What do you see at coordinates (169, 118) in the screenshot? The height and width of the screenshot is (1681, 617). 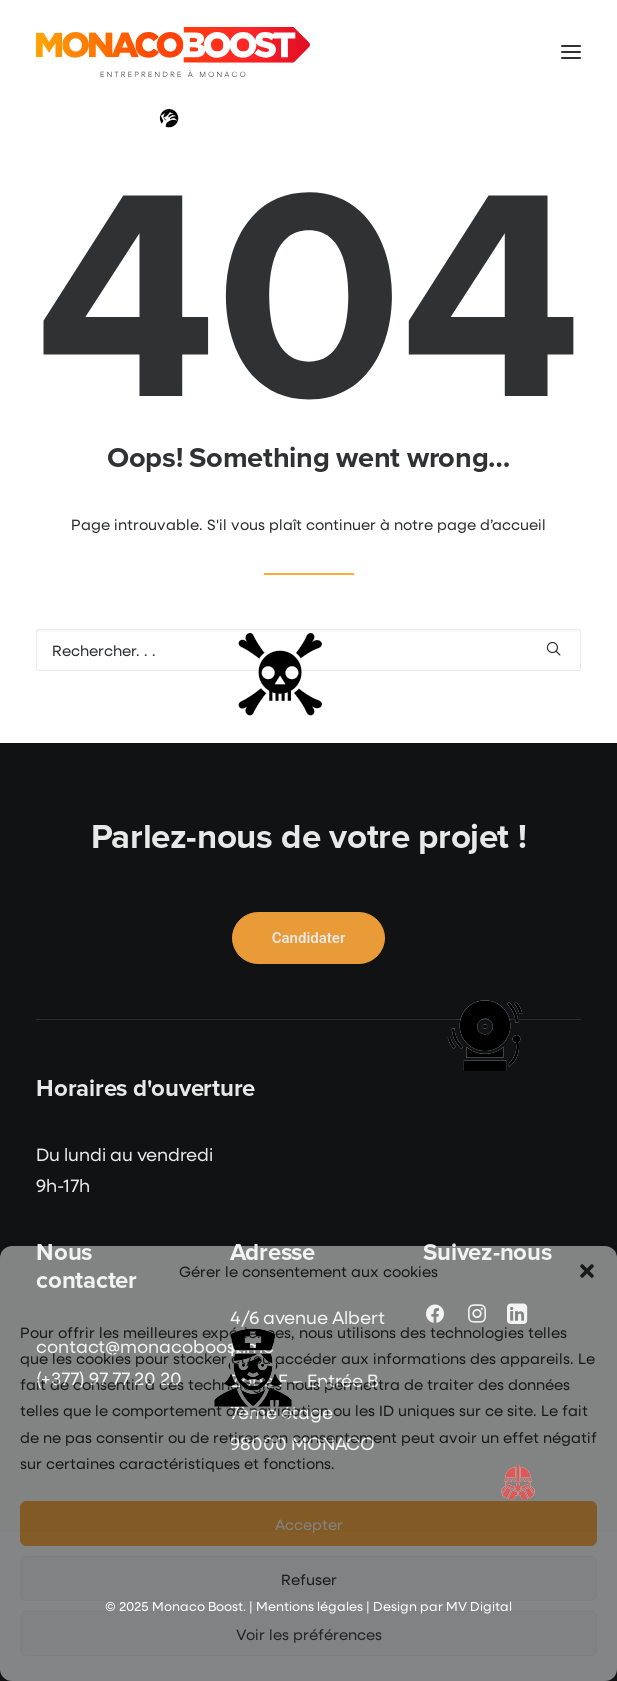 I see `werewolf or lycanthropy status effect indicator` at bounding box center [169, 118].